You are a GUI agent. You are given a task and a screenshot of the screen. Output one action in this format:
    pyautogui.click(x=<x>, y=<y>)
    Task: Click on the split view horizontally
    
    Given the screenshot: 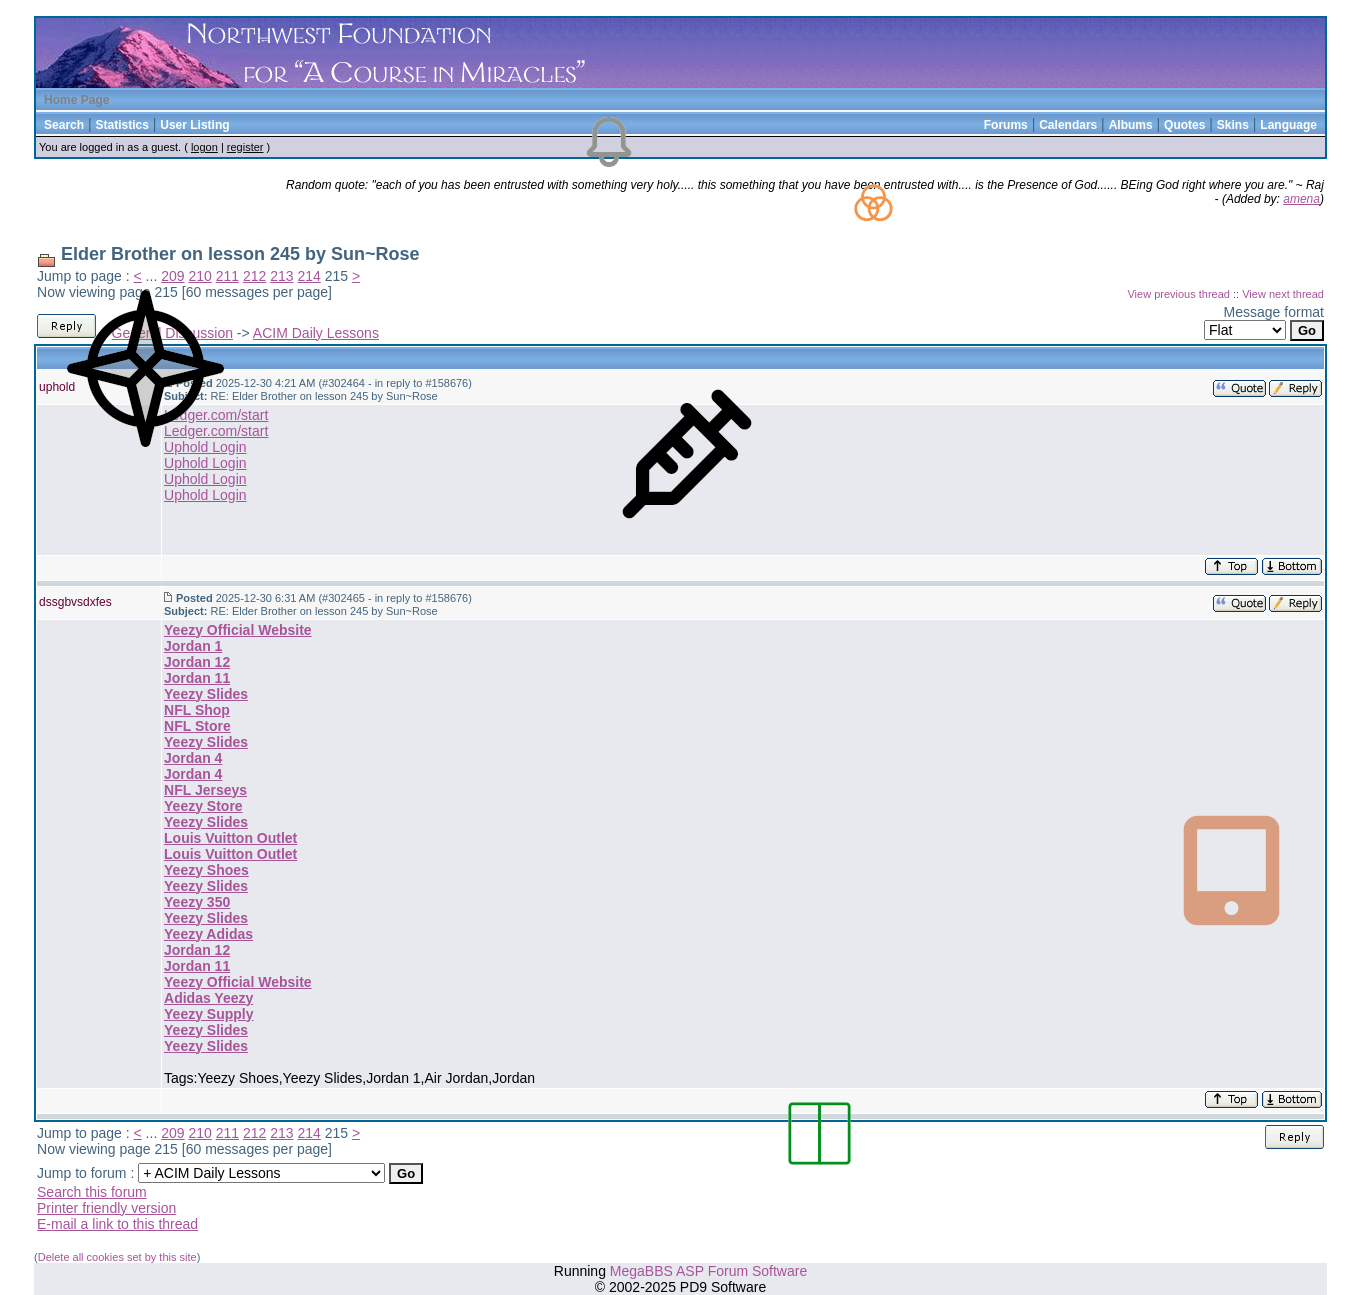 What is the action you would take?
    pyautogui.click(x=819, y=1133)
    